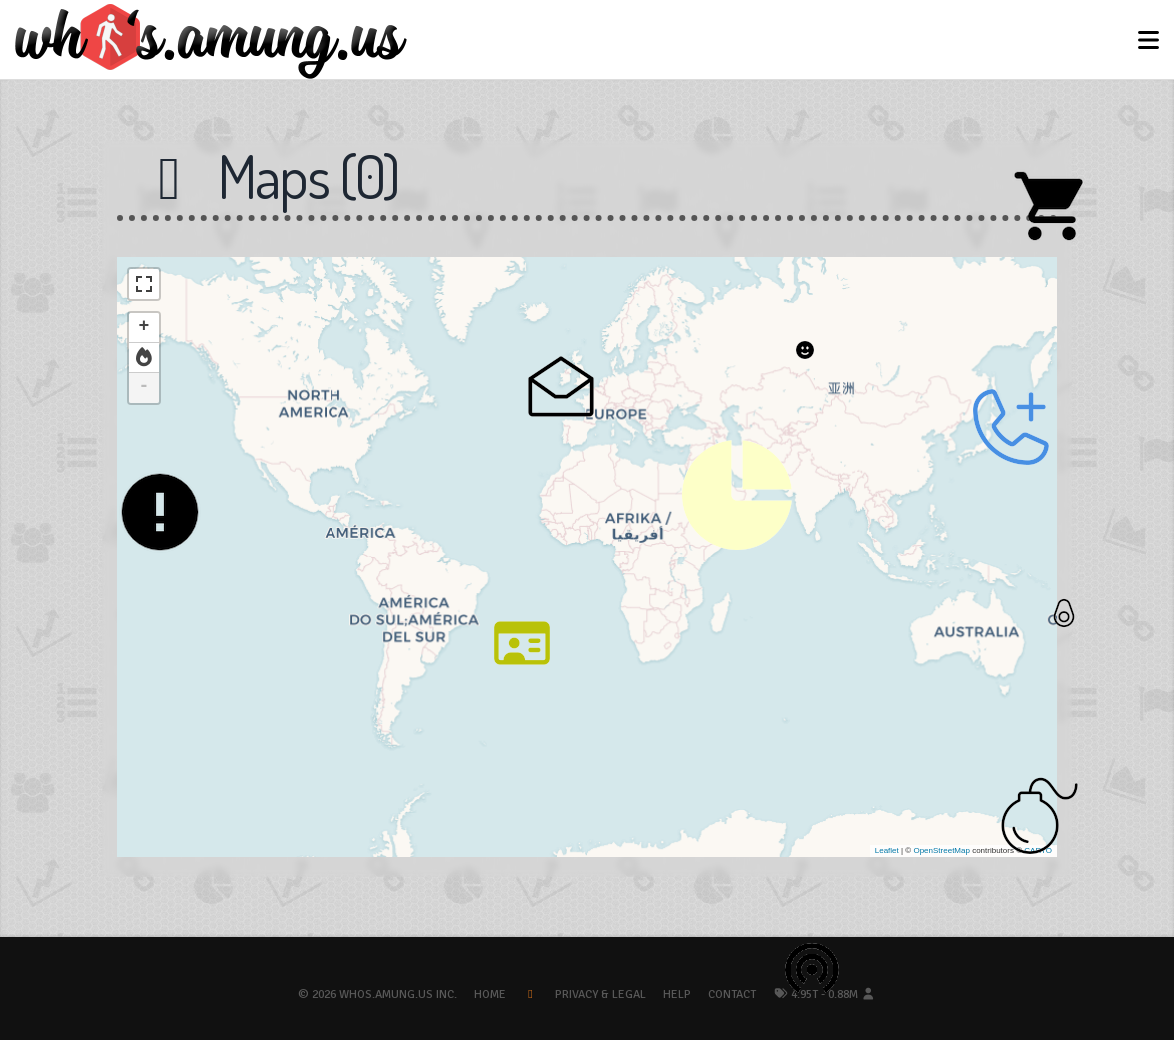 The image size is (1174, 1040). Describe the element at coordinates (805, 350) in the screenshot. I see `add an emoji or reaction` at that location.